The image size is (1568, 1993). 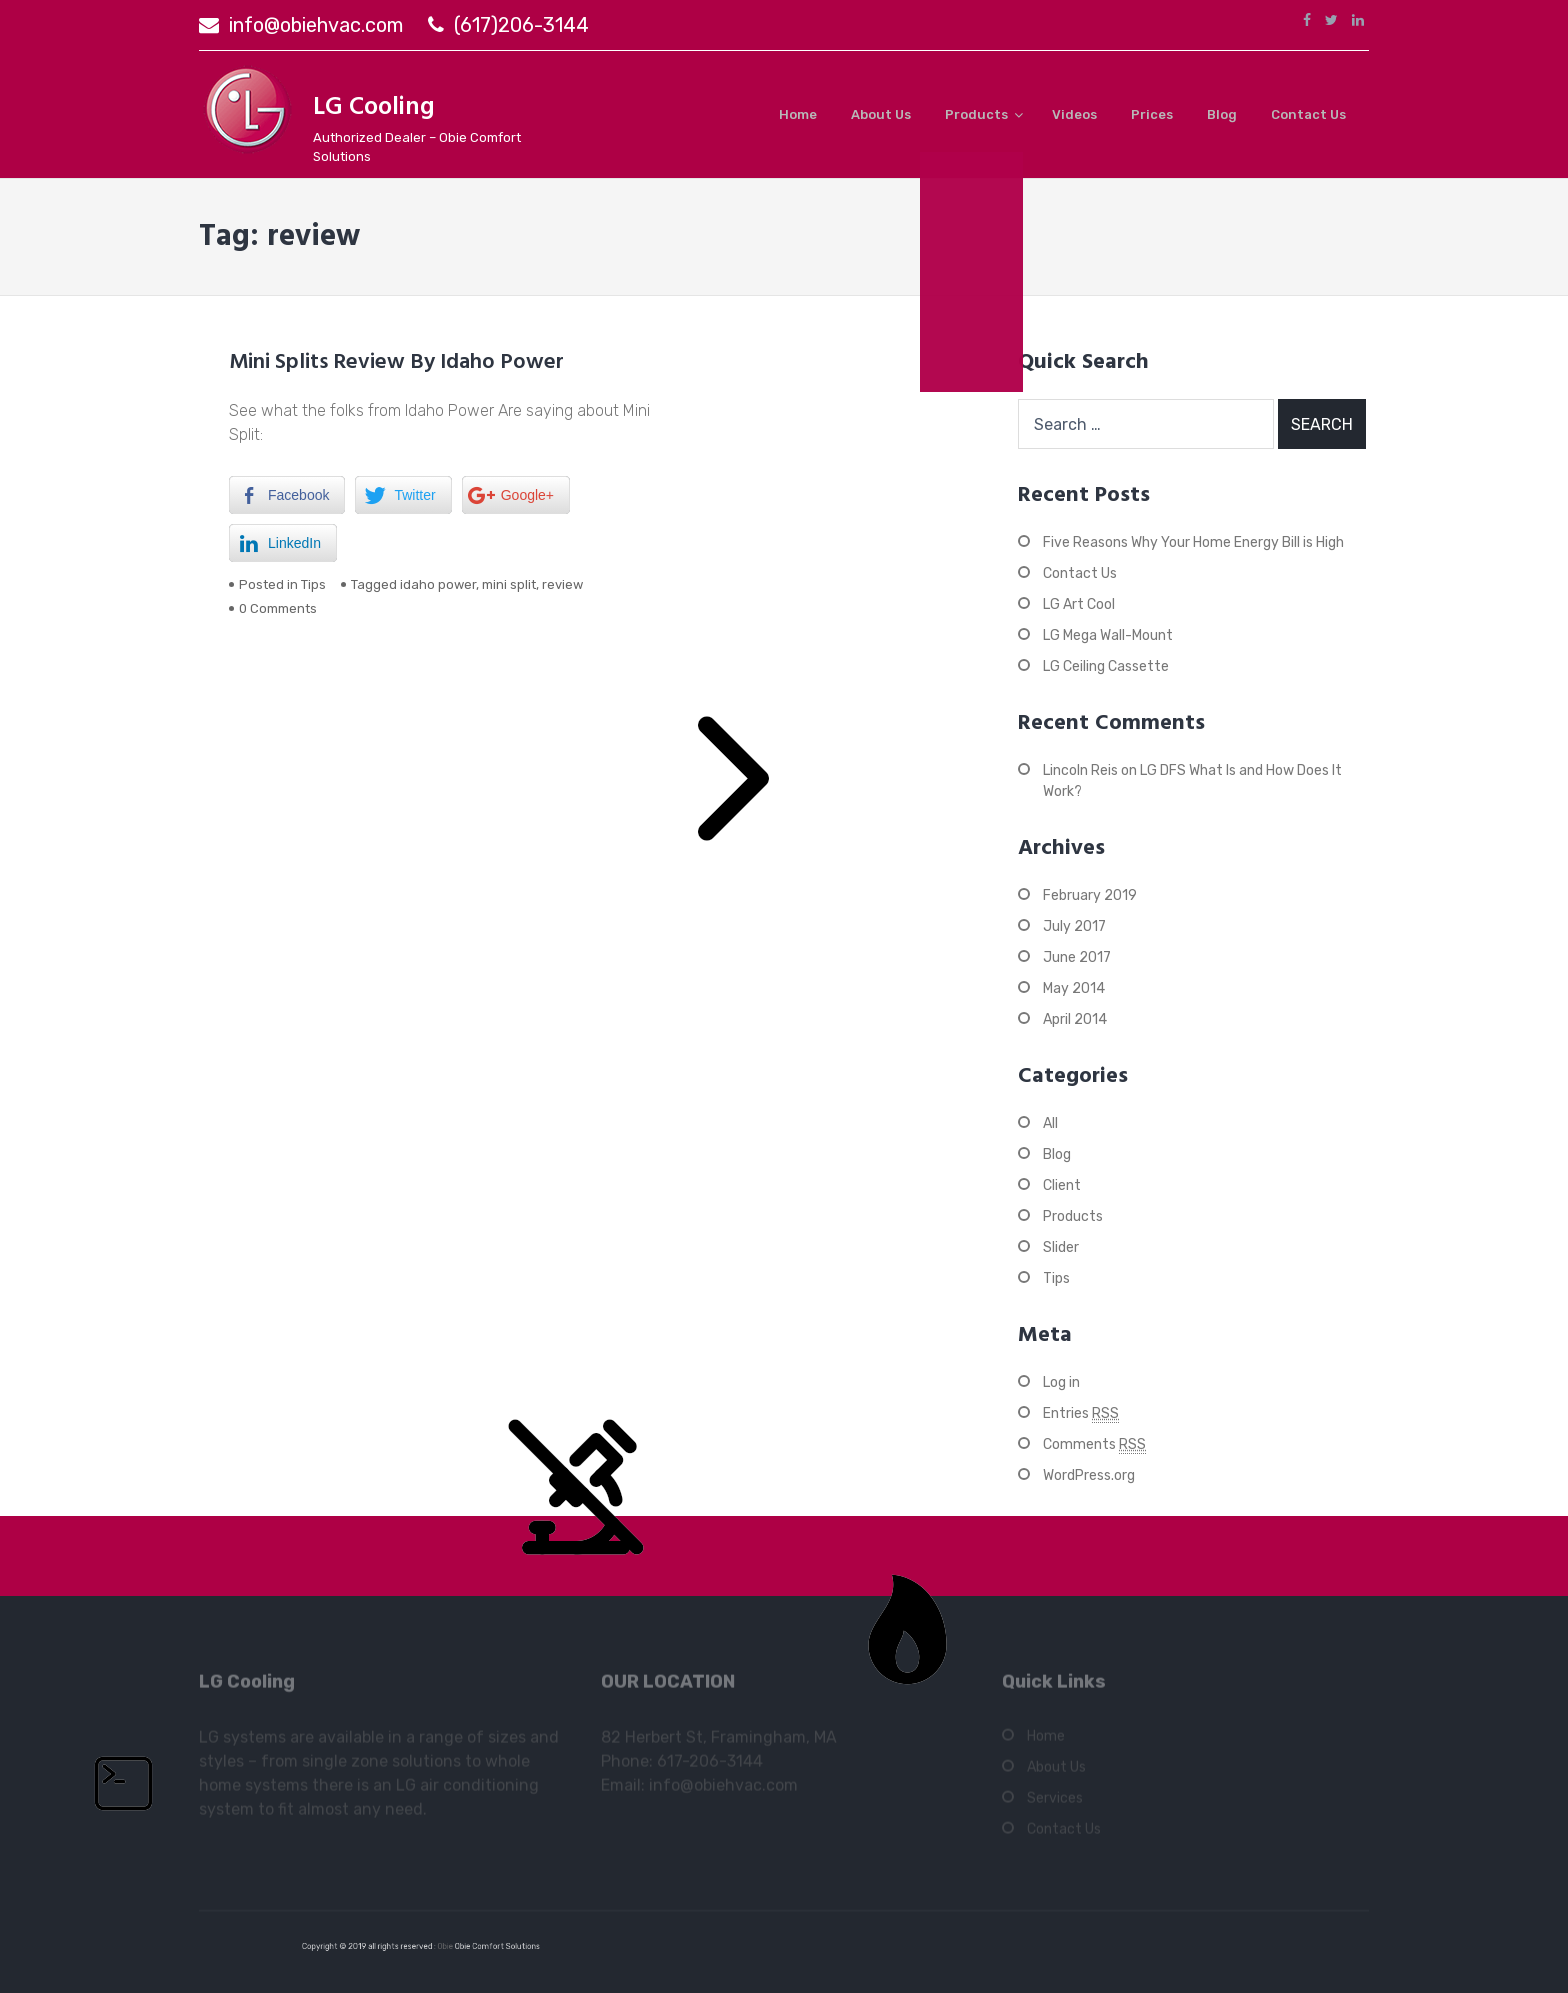 I want to click on open the command line terminal, so click(x=123, y=1783).